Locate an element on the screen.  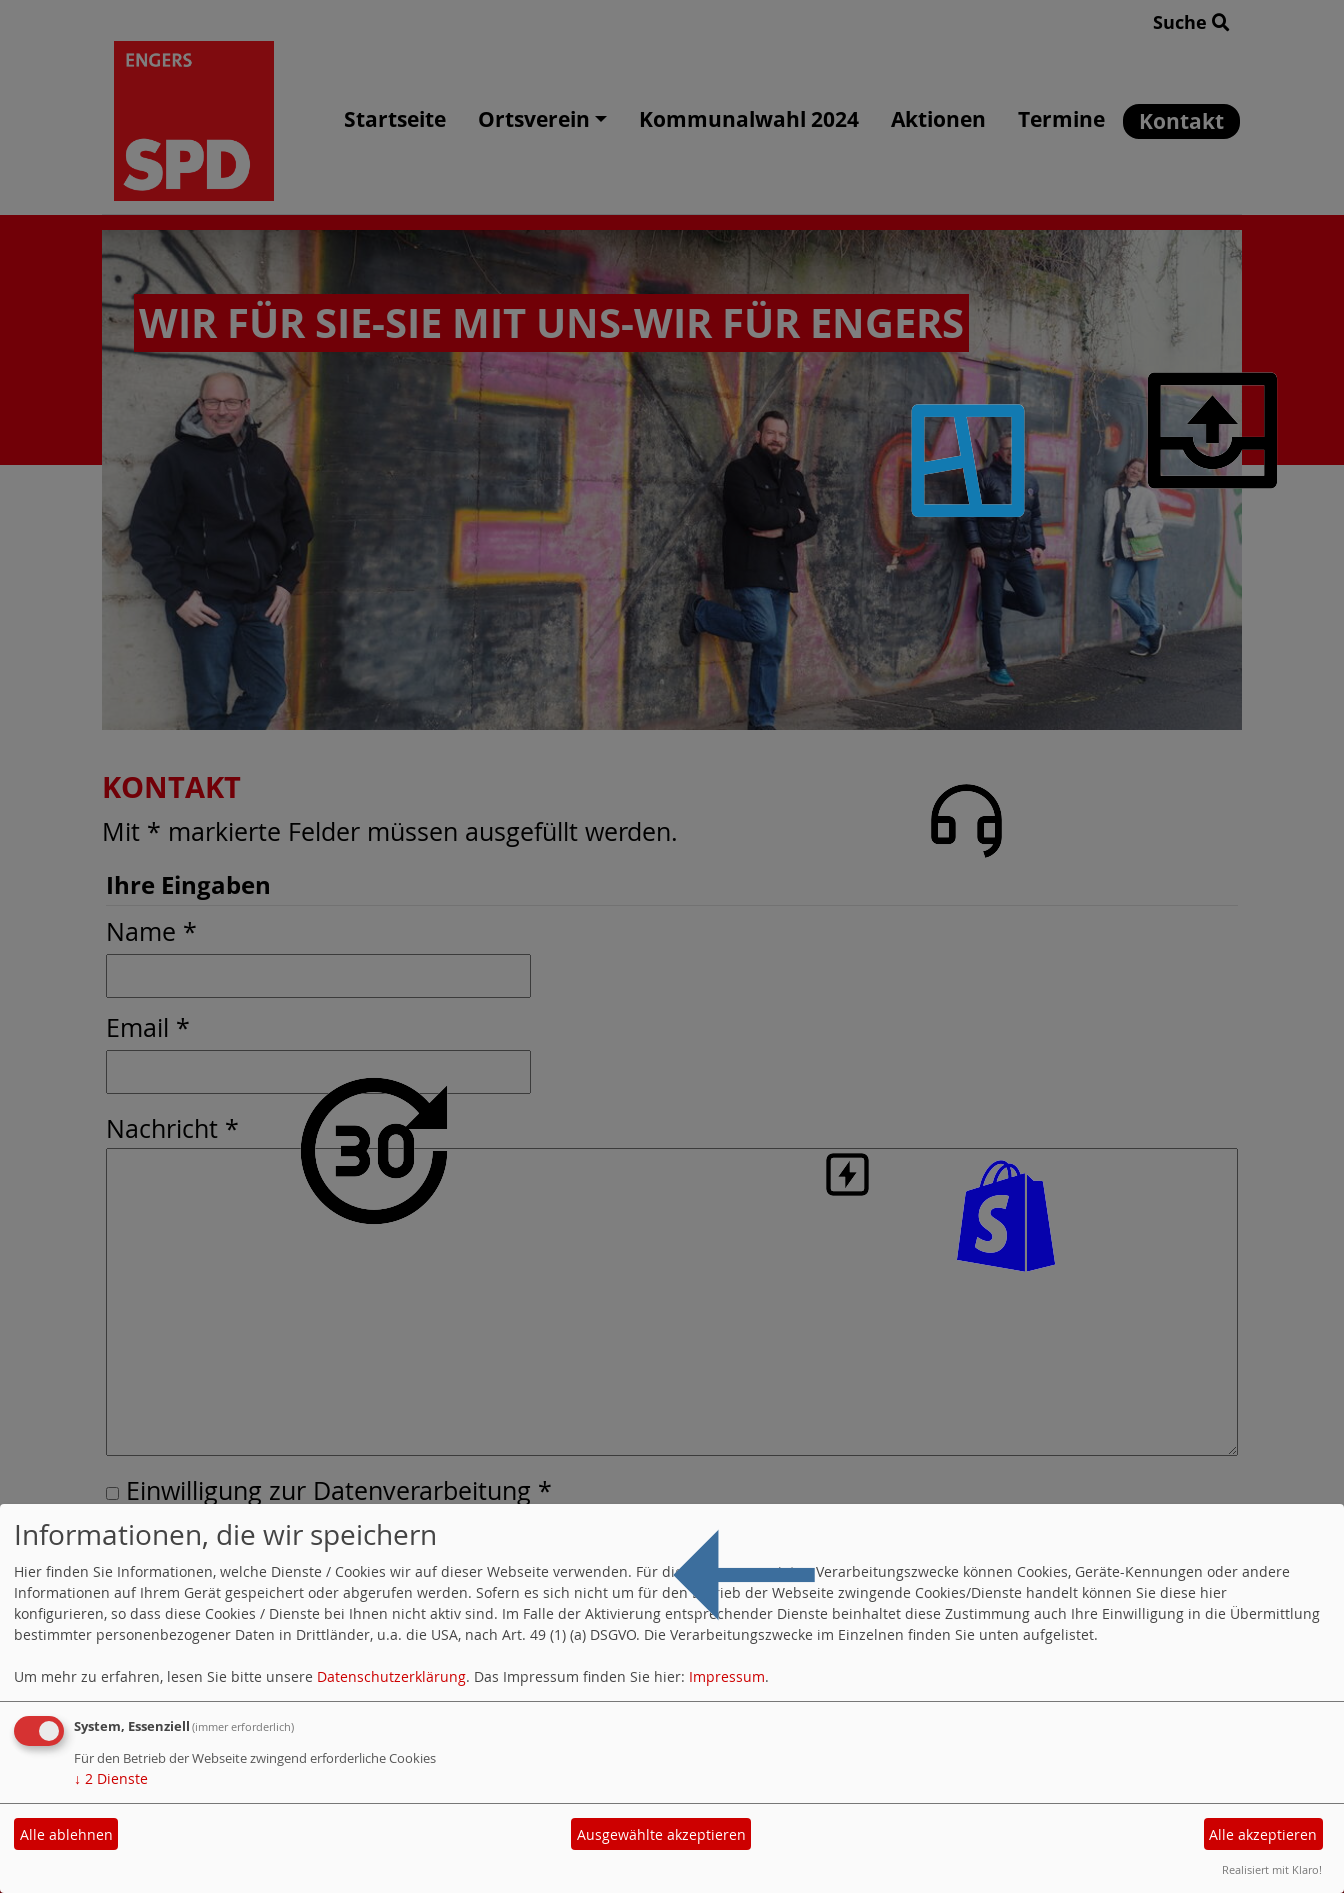
skip forward 30 seconds is located at coordinates (374, 1151).